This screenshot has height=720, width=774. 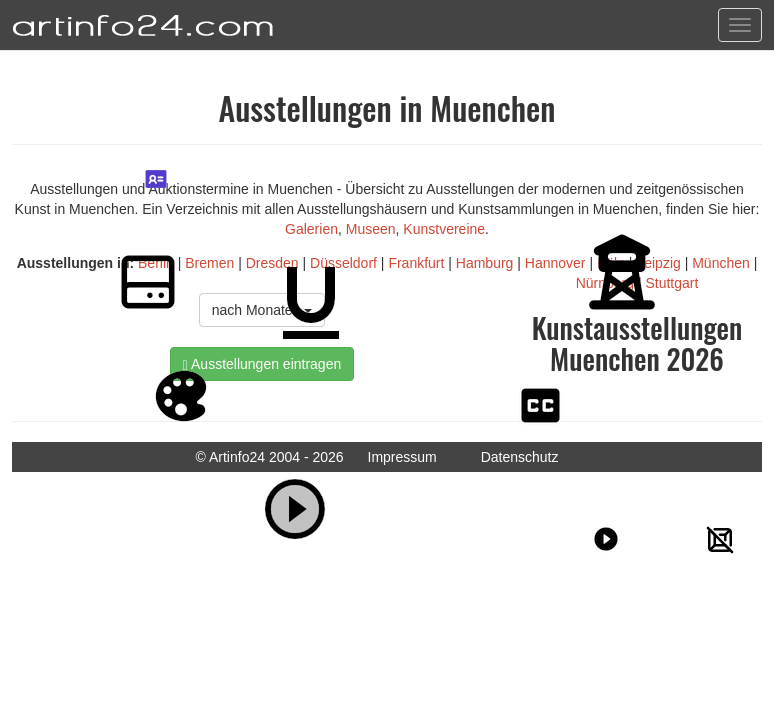 What do you see at coordinates (181, 396) in the screenshot?
I see `open color picker or theme settings` at bounding box center [181, 396].